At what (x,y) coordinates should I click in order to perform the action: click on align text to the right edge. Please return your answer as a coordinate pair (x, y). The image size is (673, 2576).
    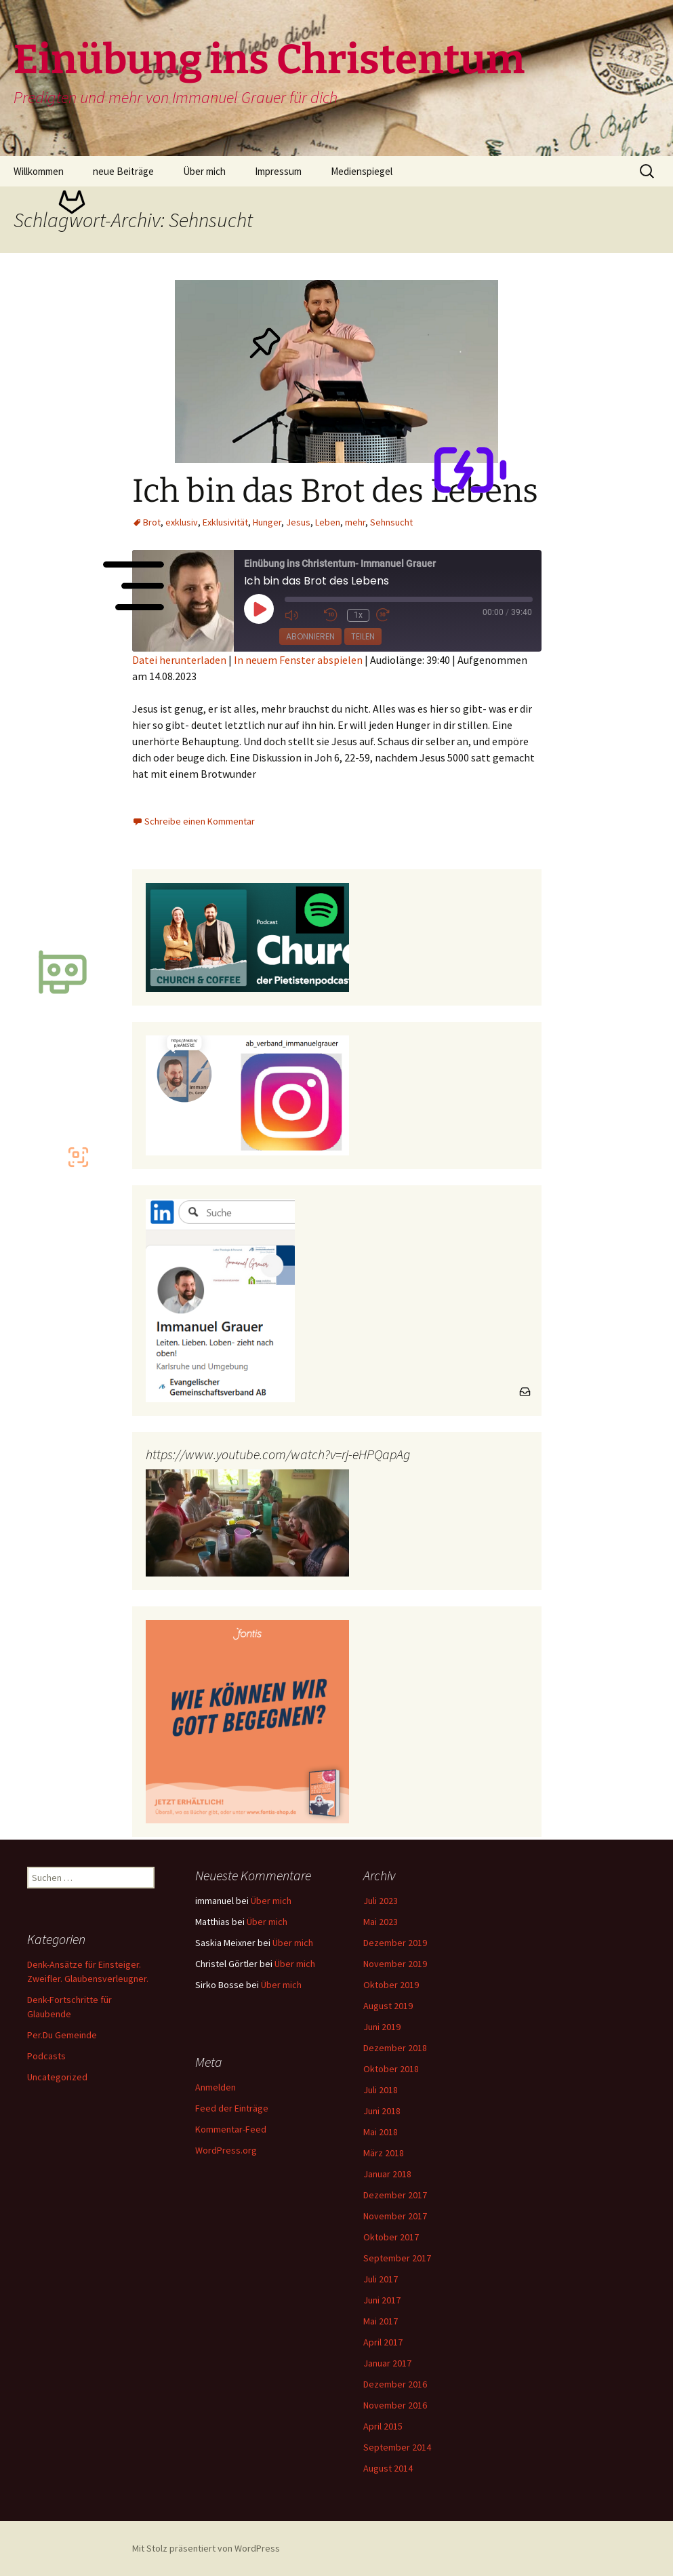
    Looking at the image, I should click on (134, 586).